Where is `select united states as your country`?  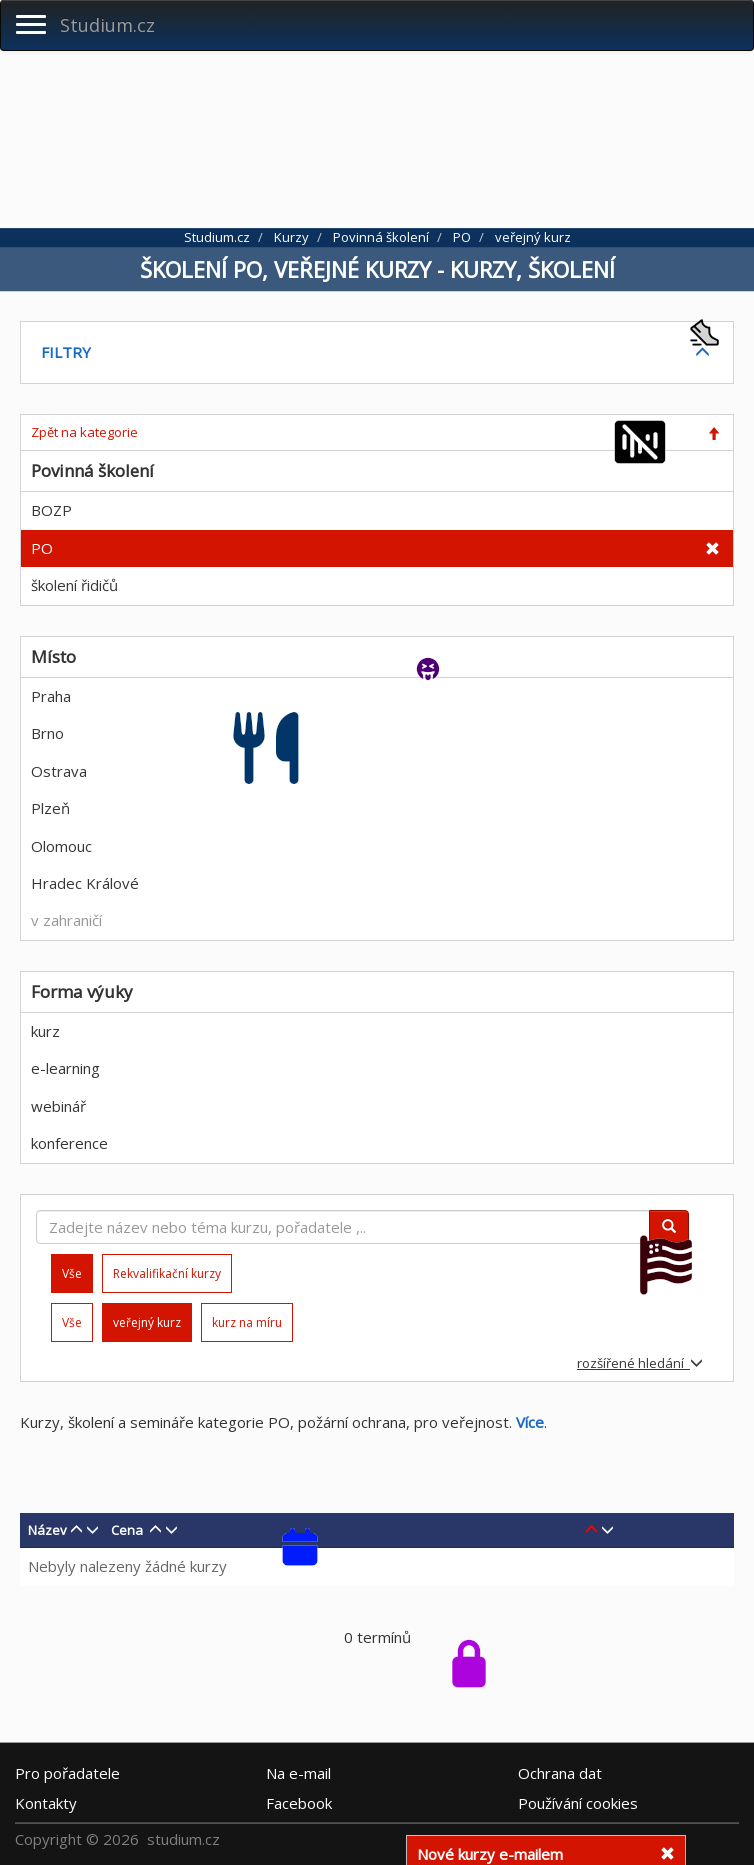
select united states as your country is located at coordinates (666, 1265).